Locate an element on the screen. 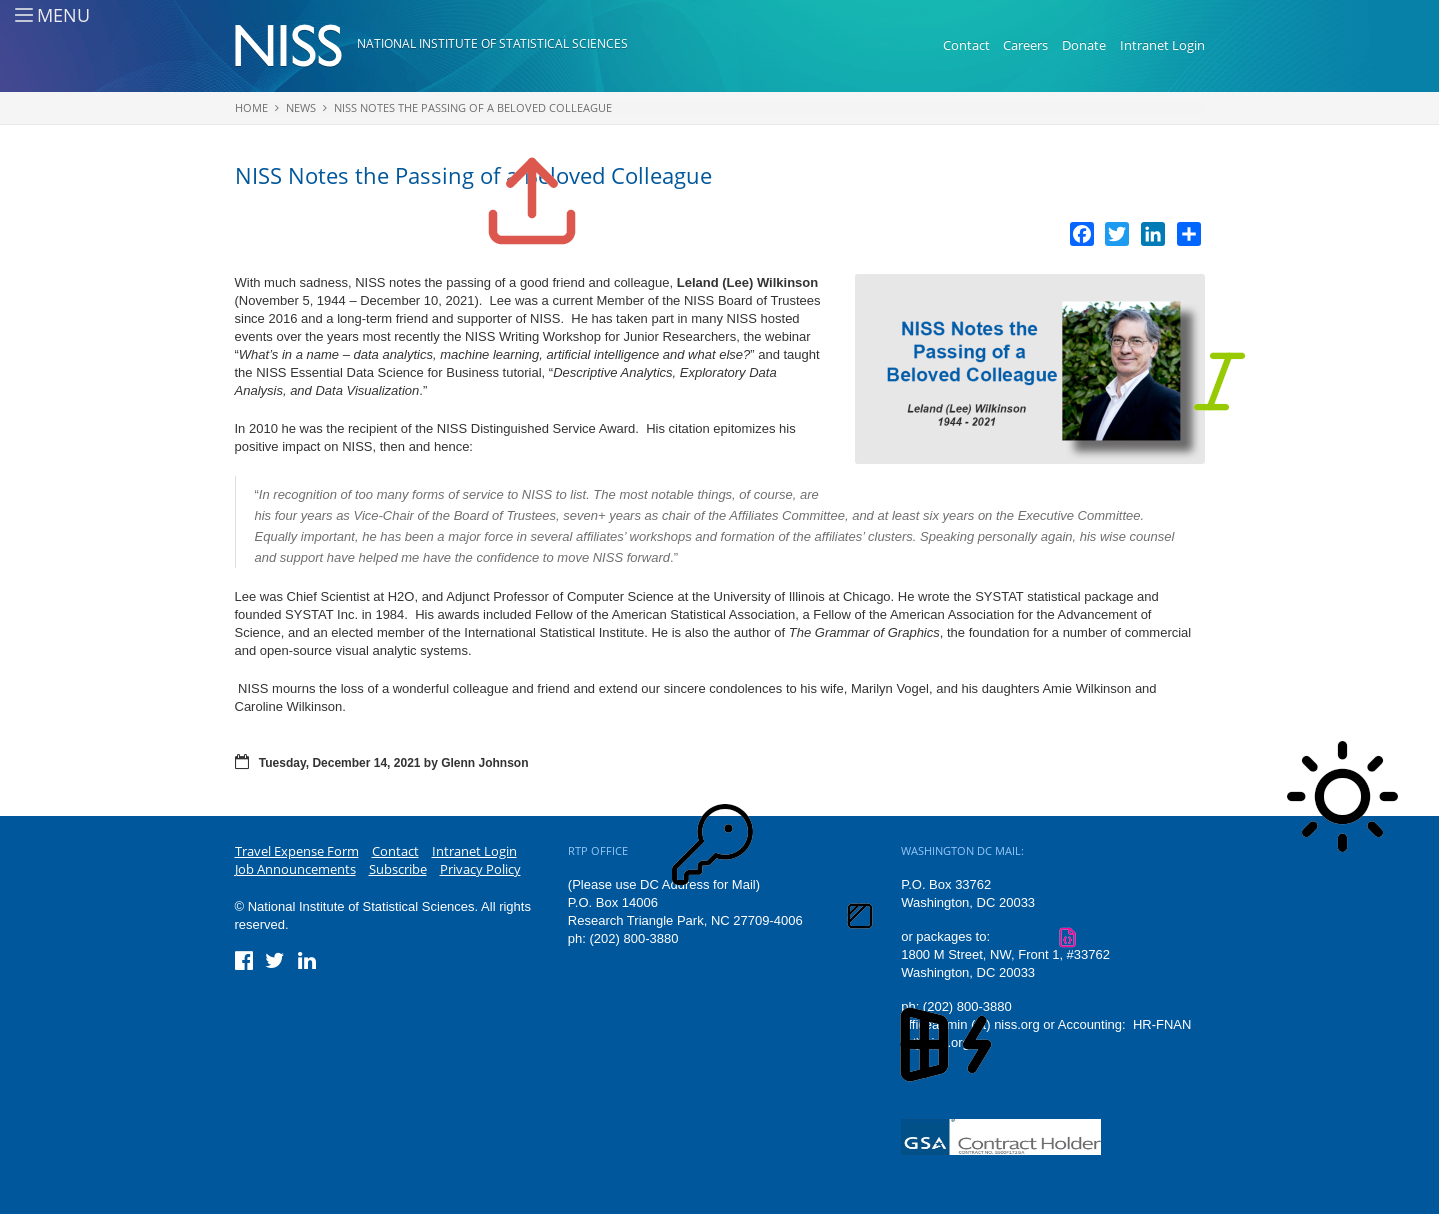  switch to light mode is located at coordinates (1342, 796).